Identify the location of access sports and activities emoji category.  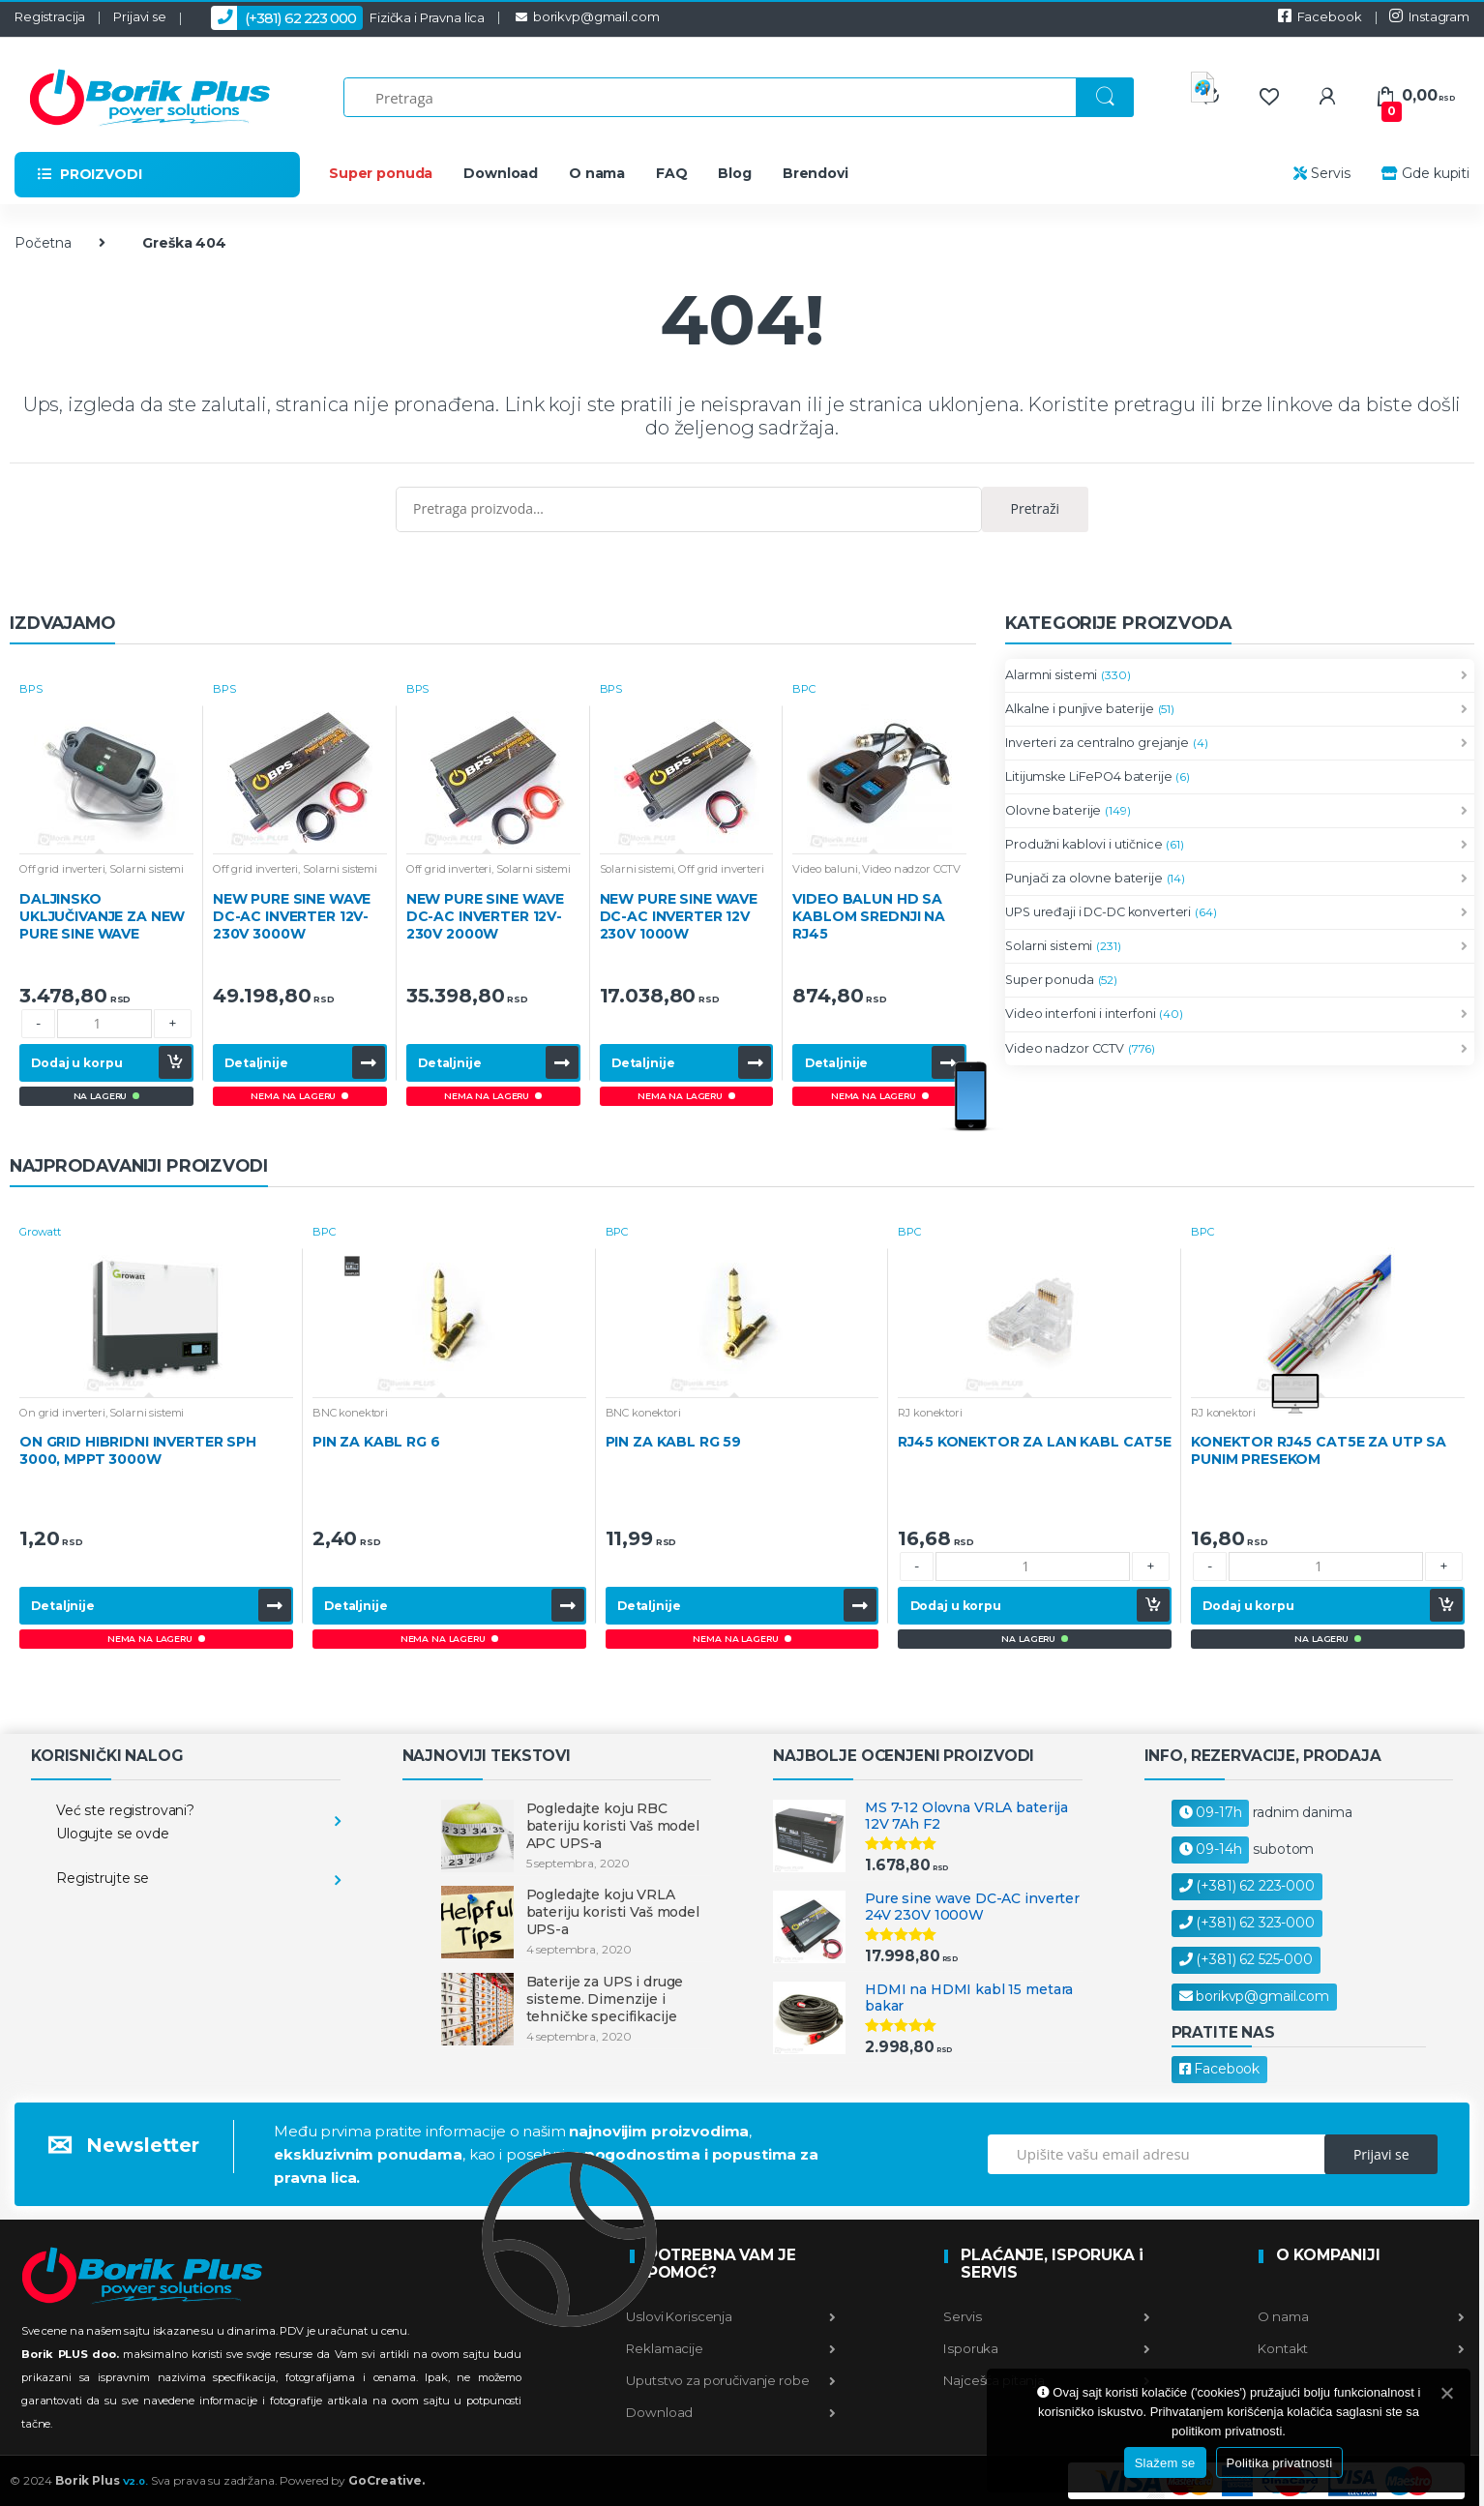
(569, 2239).